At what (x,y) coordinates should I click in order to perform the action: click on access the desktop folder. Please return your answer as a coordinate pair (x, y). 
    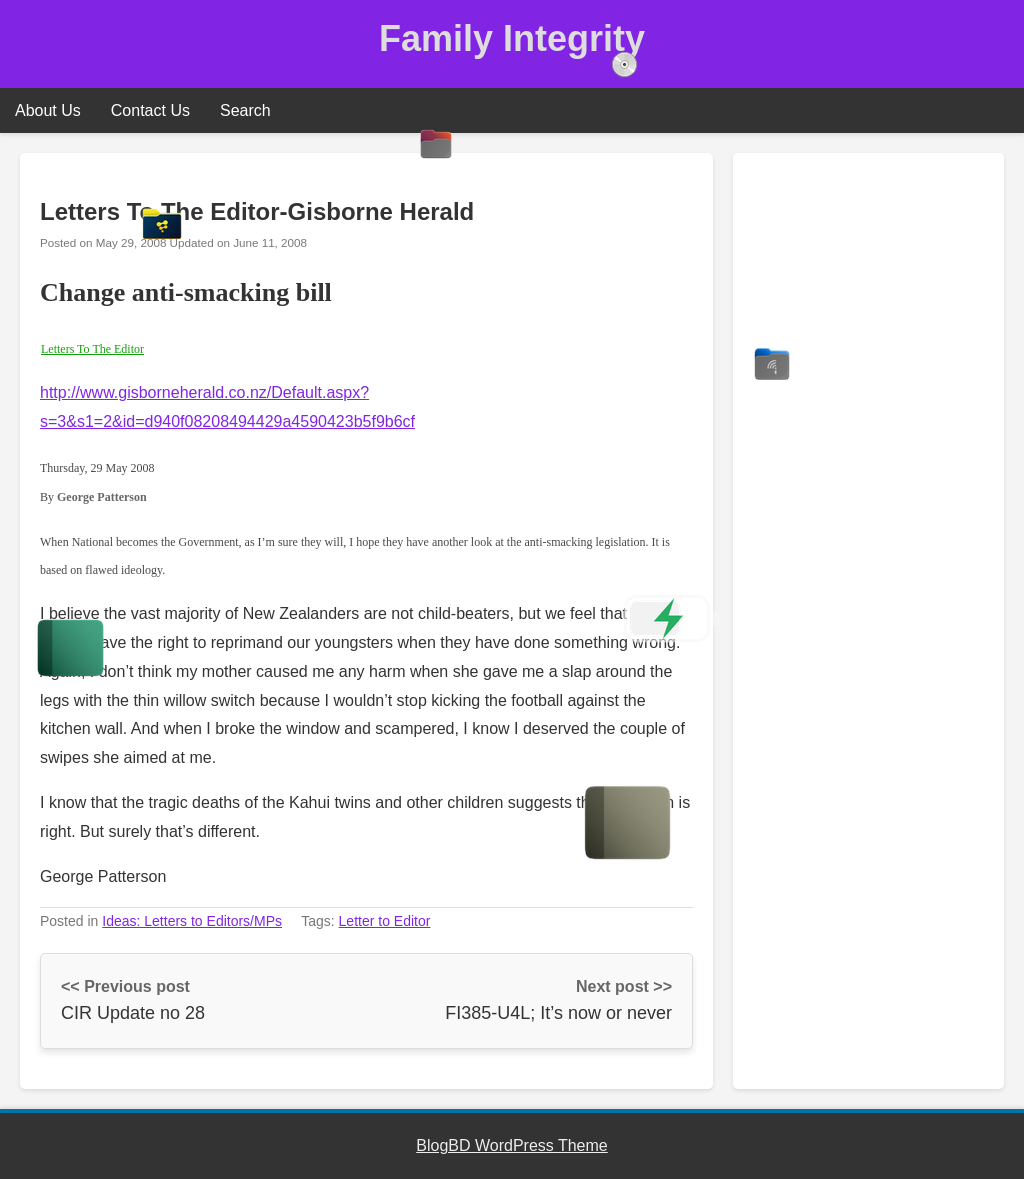
    Looking at the image, I should click on (627, 819).